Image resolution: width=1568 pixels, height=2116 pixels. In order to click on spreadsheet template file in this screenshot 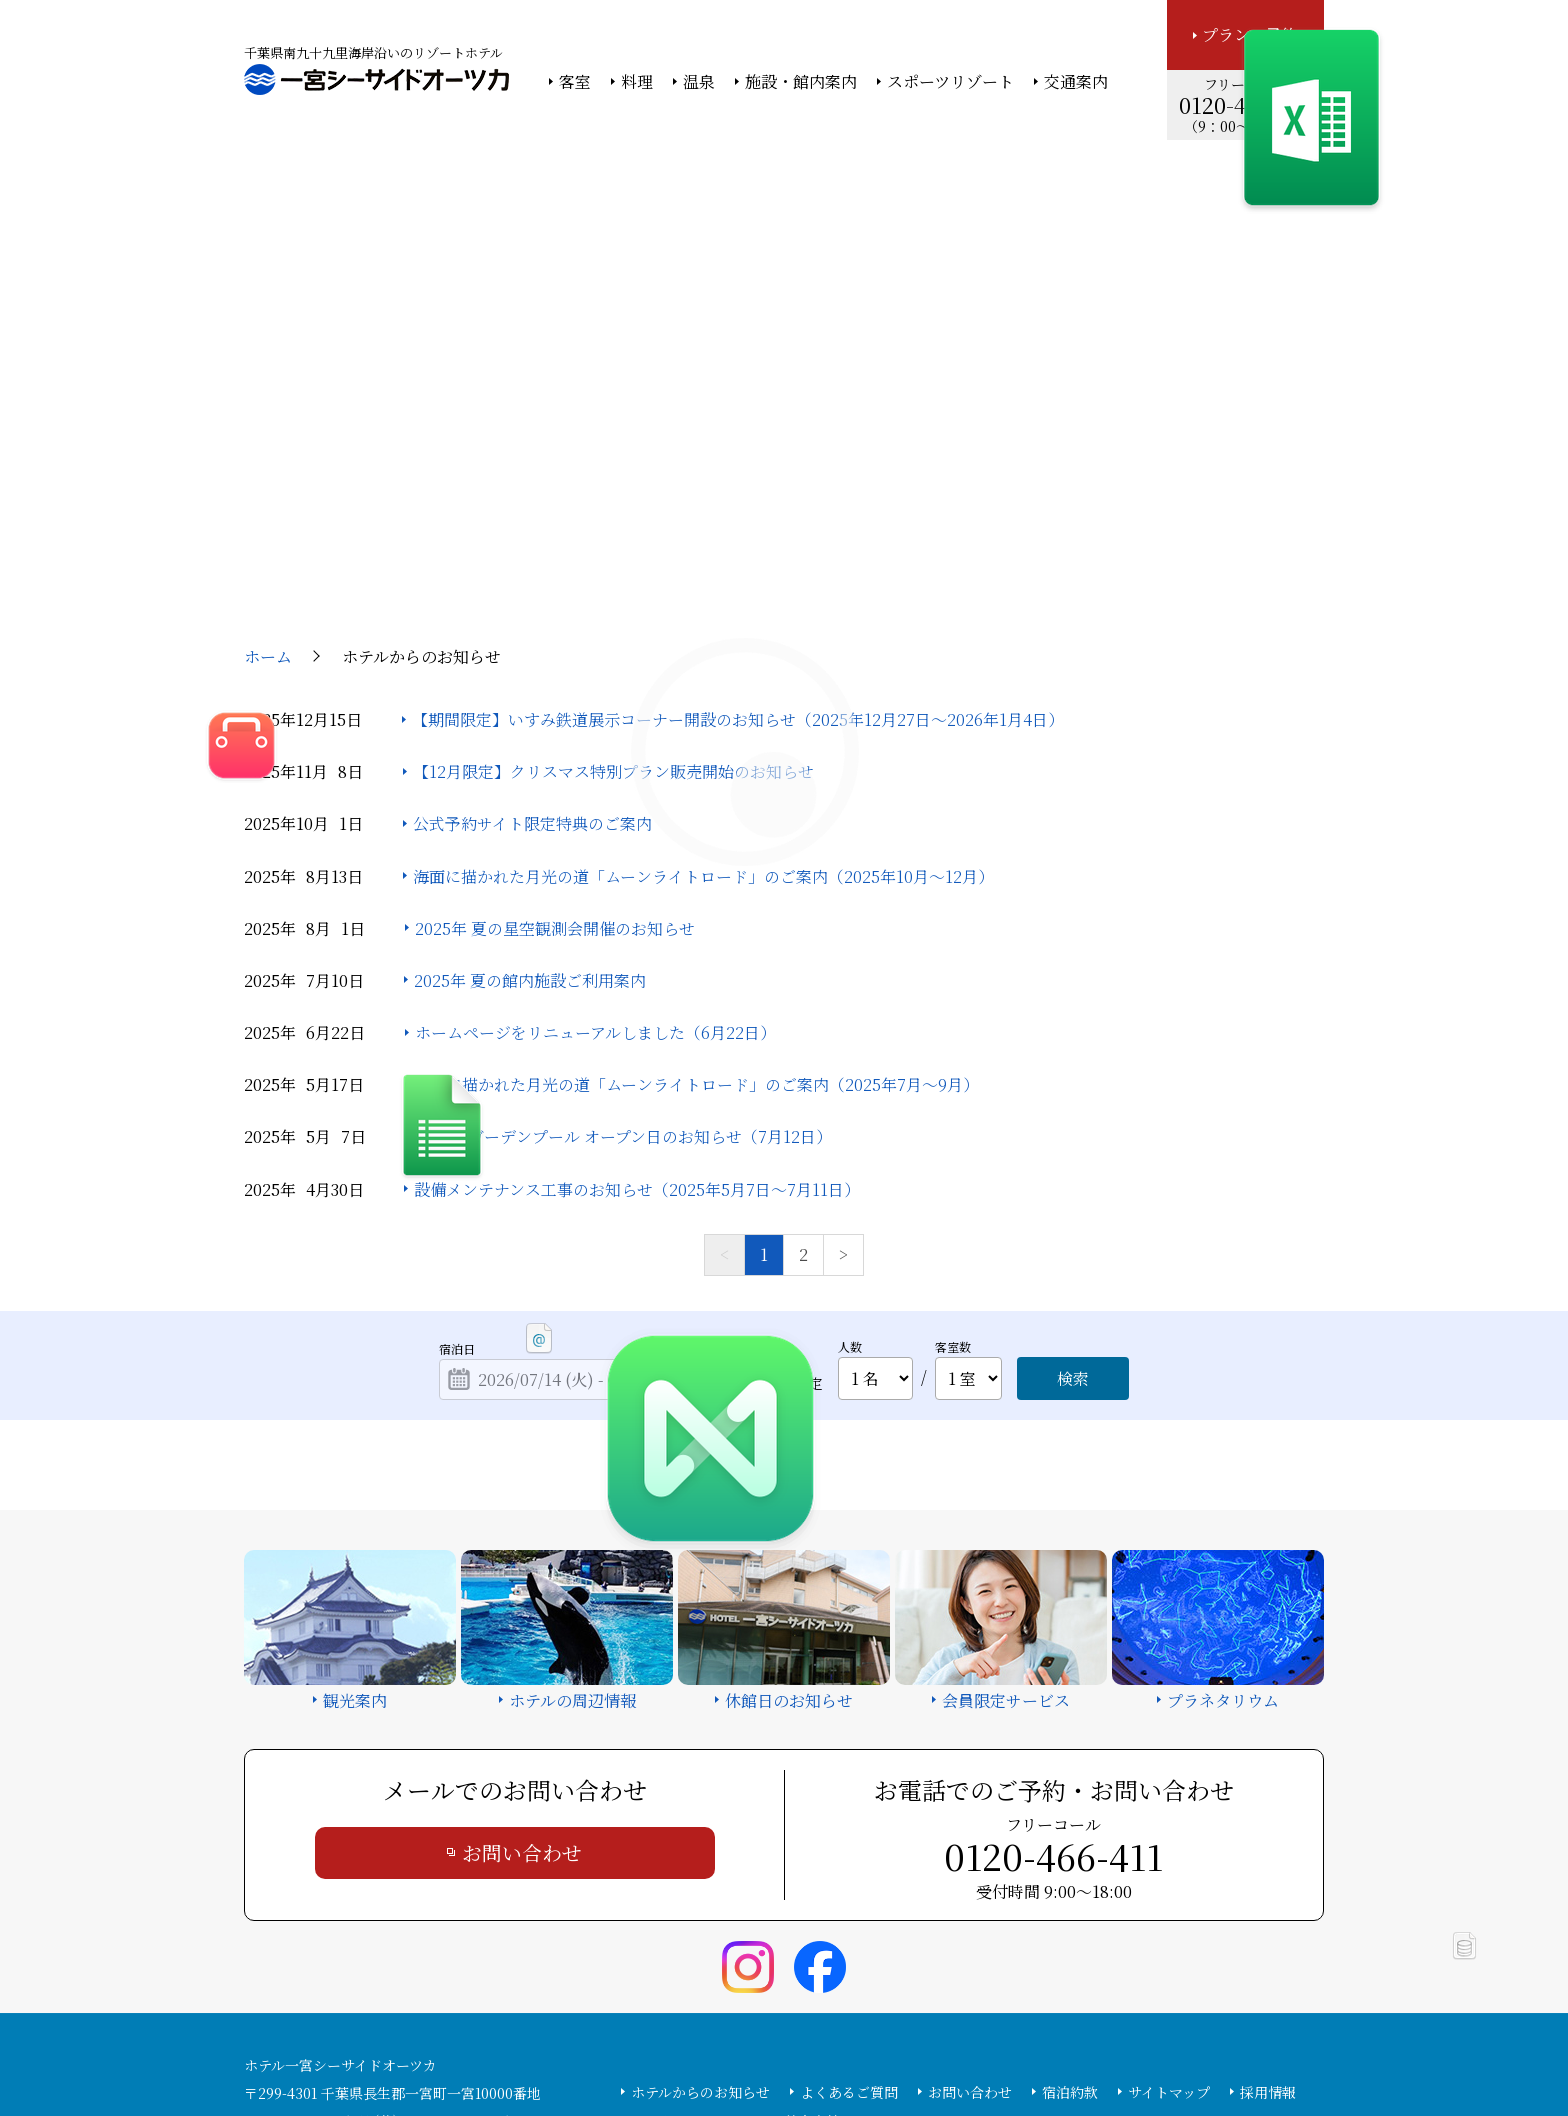, I will do `click(1311, 120)`.